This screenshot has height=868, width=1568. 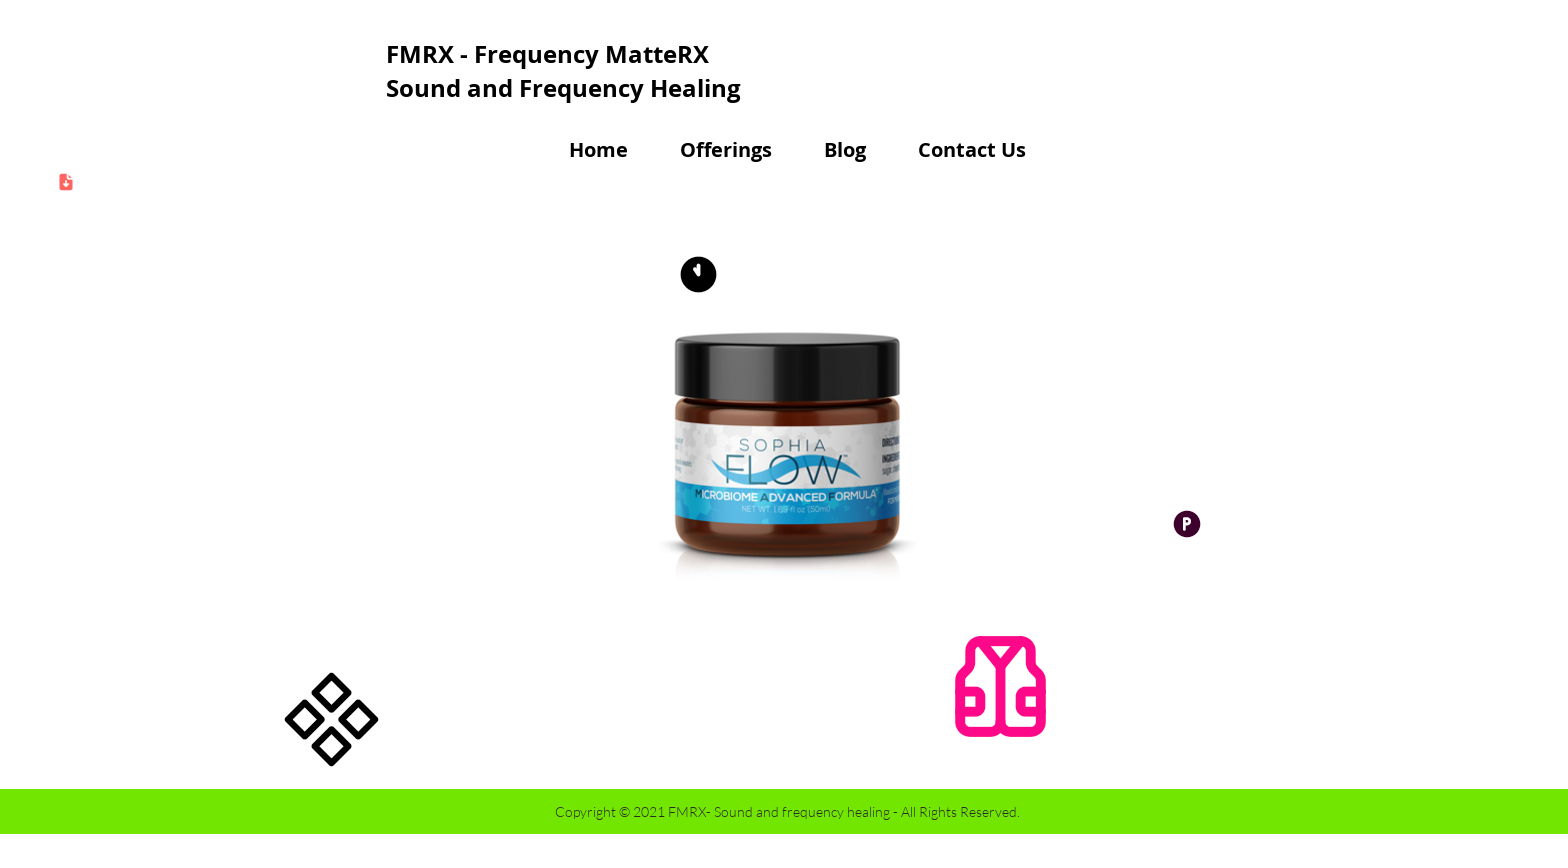 What do you see at coordinates (331, 719) in the screenshot?
I see `access app or feature categories` at bounding box center [331, 719].